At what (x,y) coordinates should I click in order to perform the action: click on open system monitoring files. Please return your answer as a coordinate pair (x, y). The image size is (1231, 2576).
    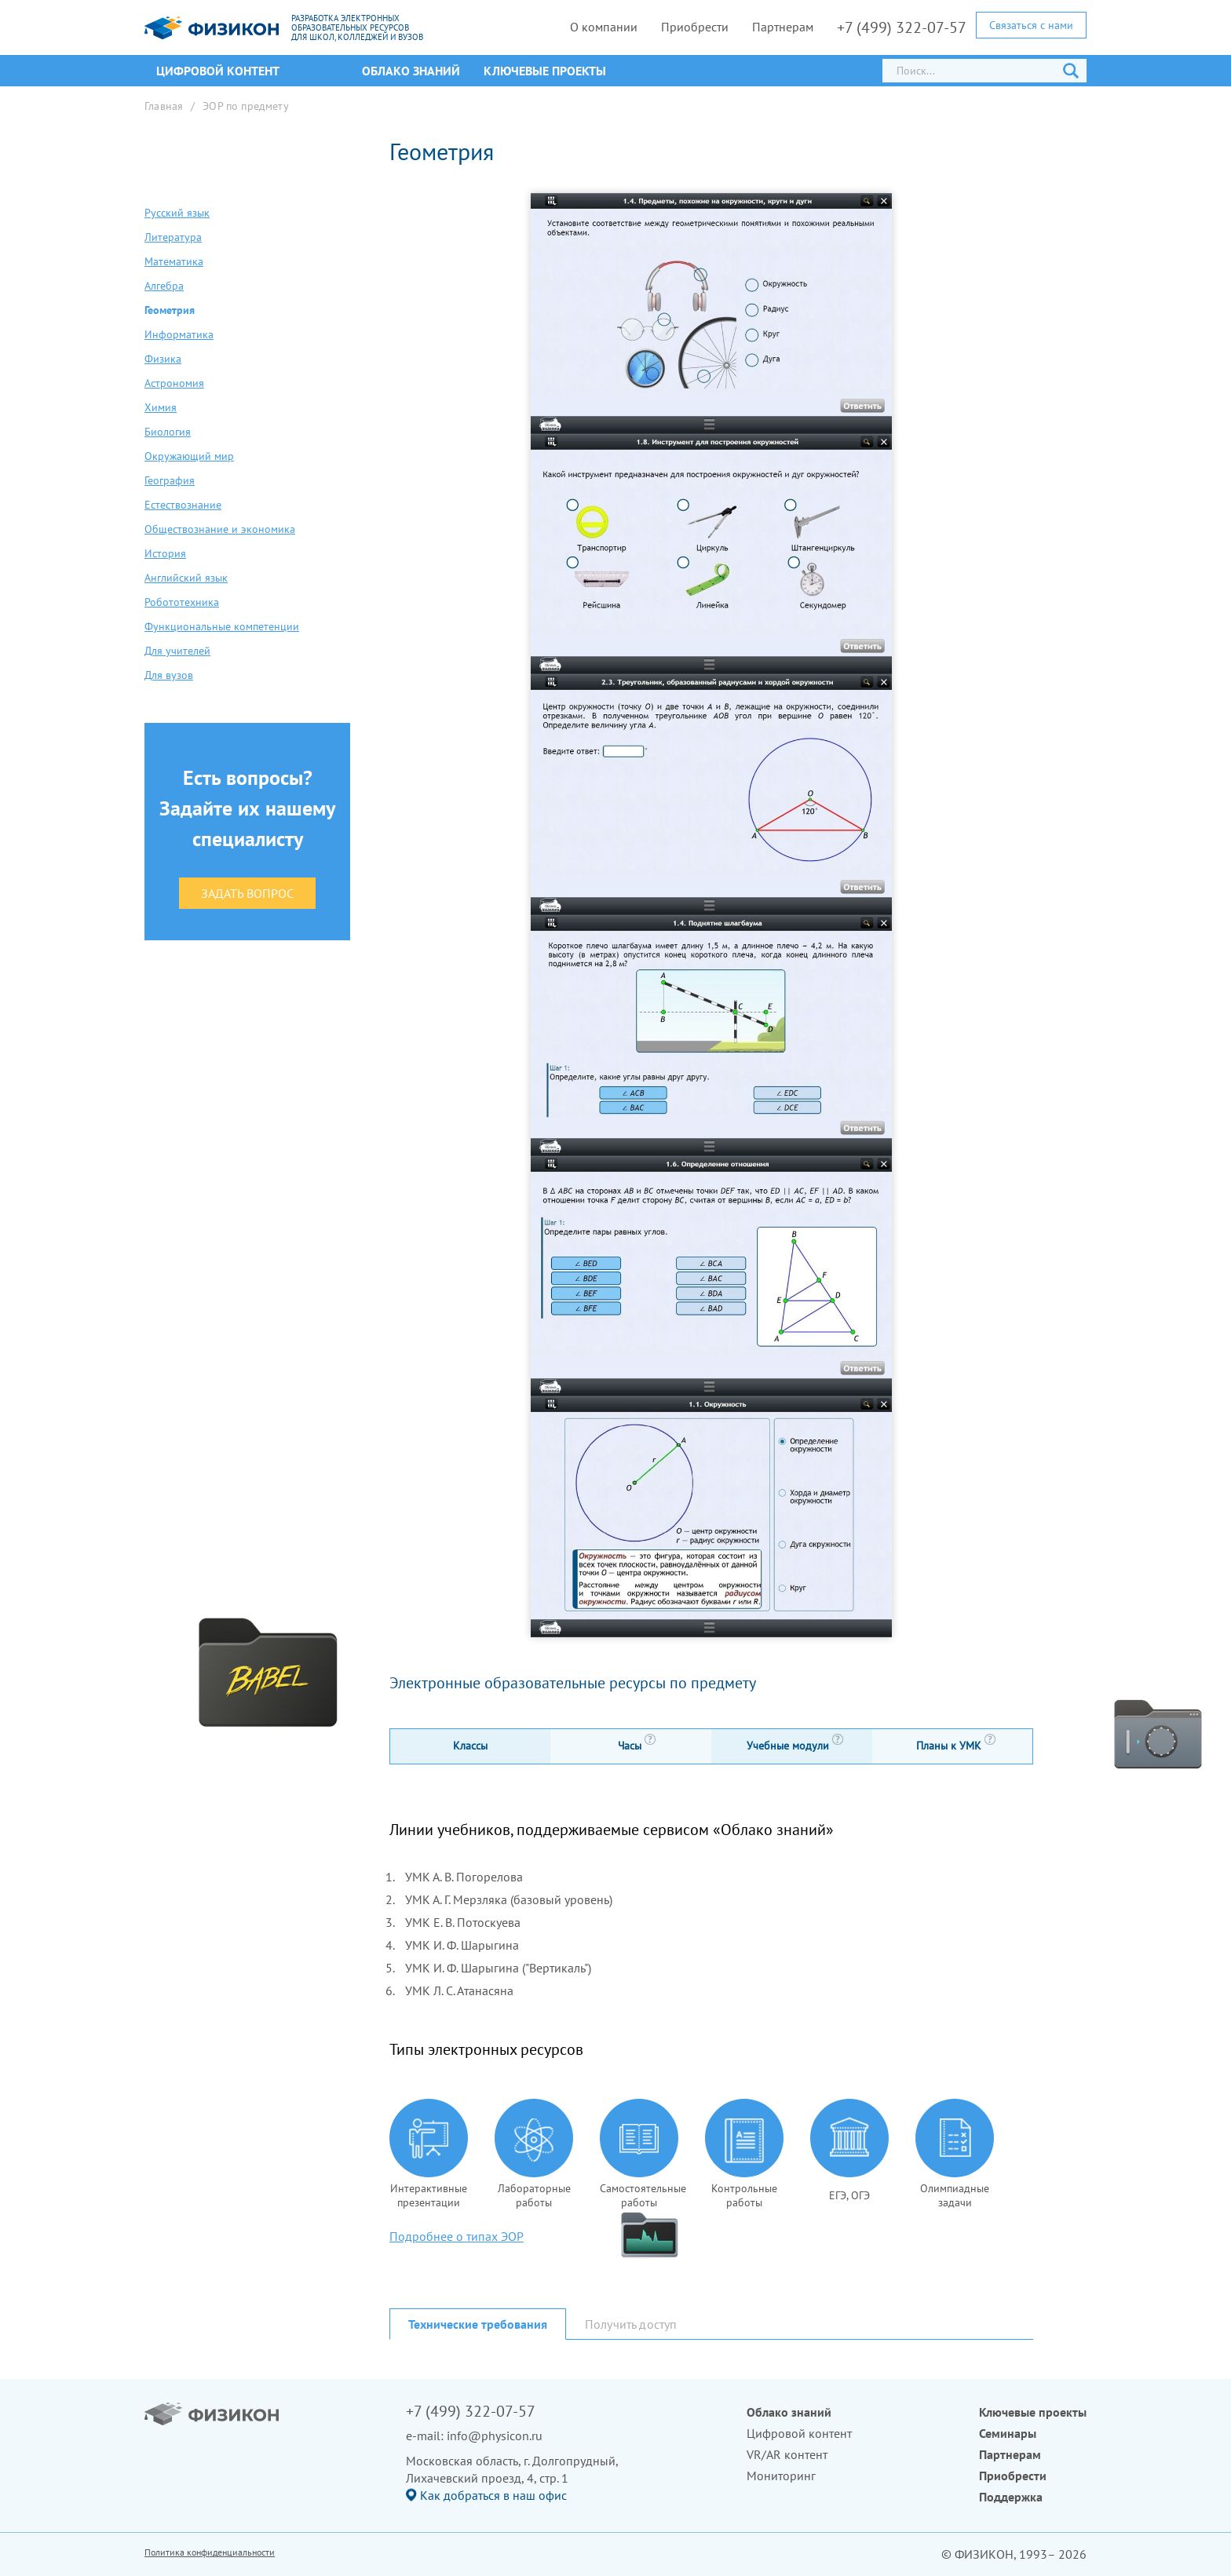
    Looking at the image, I should click on (649, 2236).